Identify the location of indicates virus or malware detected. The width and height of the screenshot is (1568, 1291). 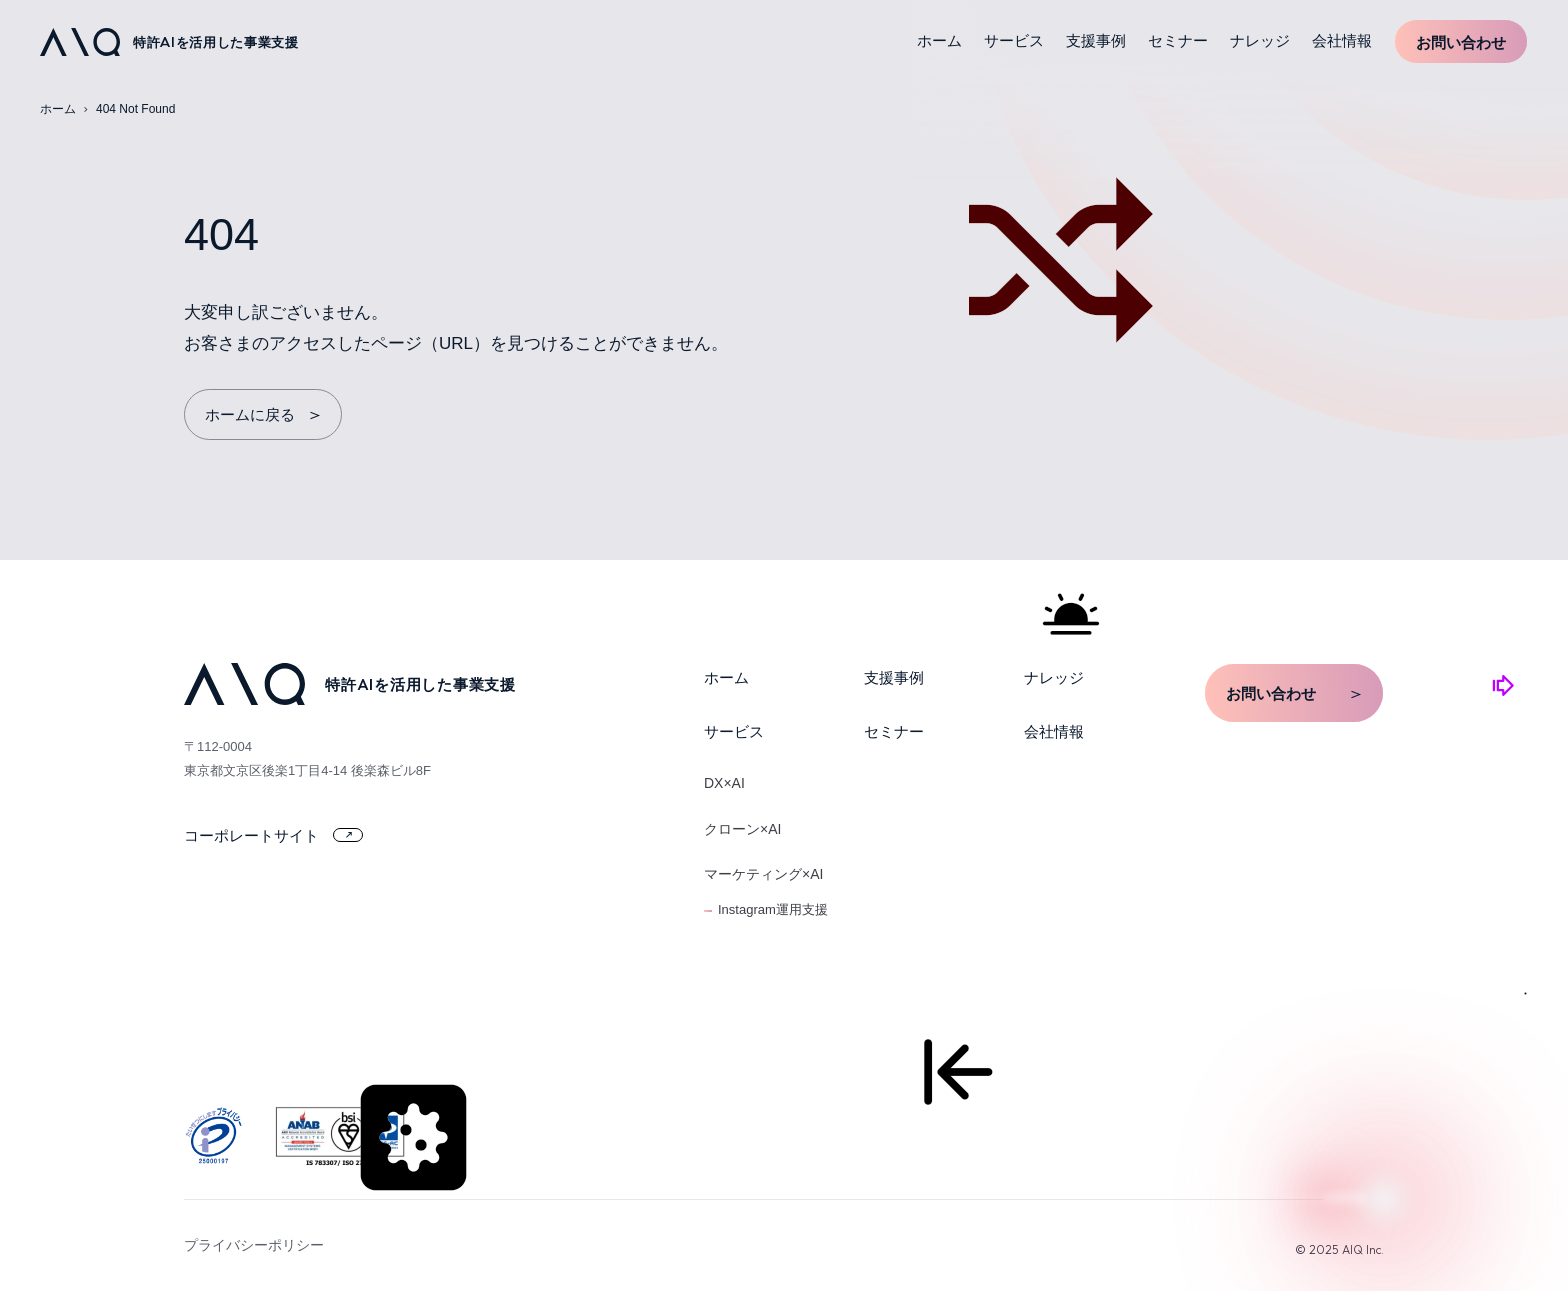
(413, 1137).